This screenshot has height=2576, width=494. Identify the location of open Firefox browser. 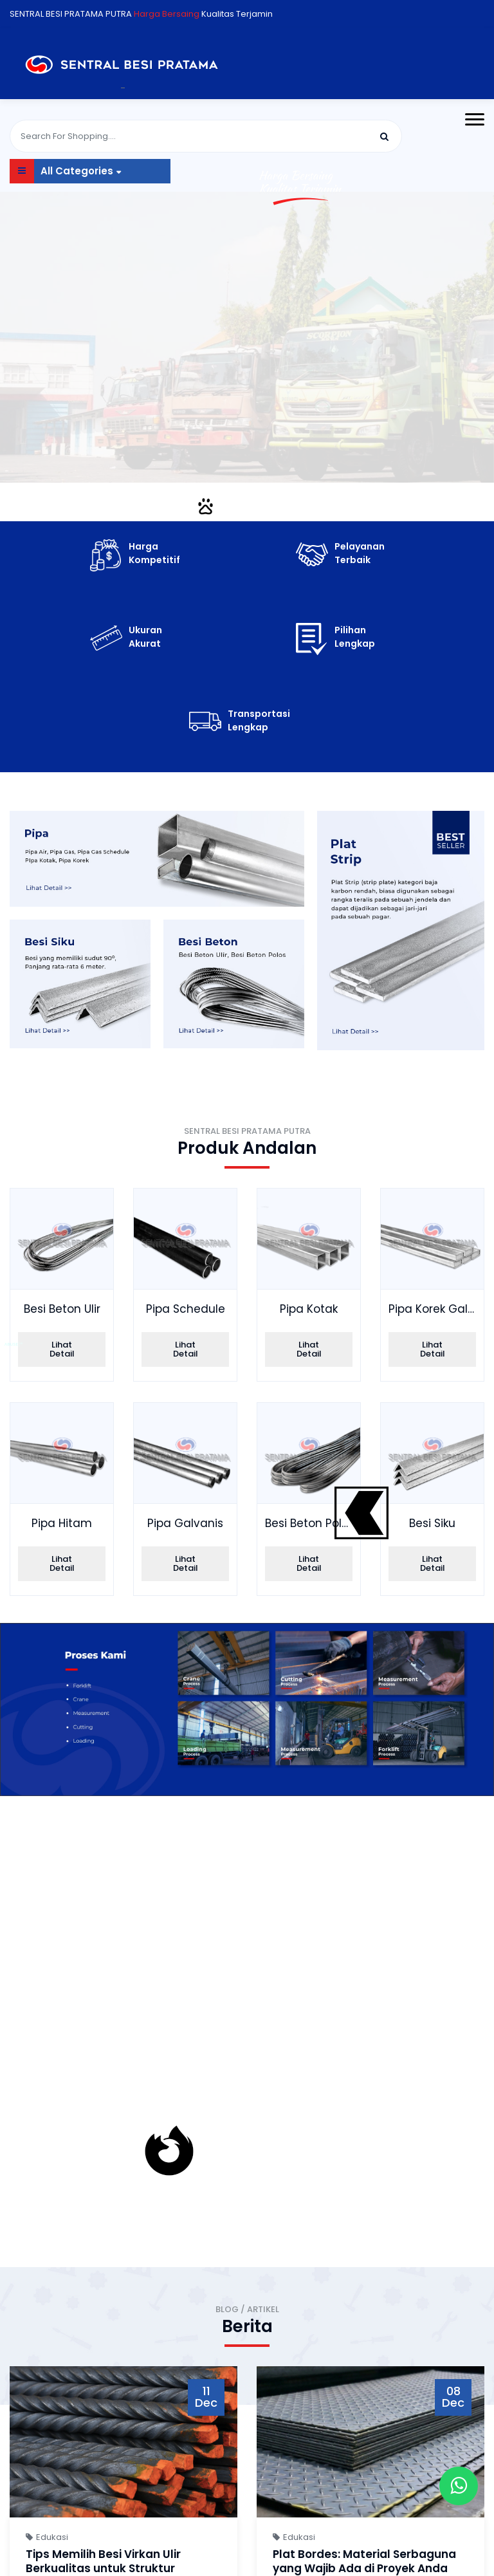
(169, 2151).